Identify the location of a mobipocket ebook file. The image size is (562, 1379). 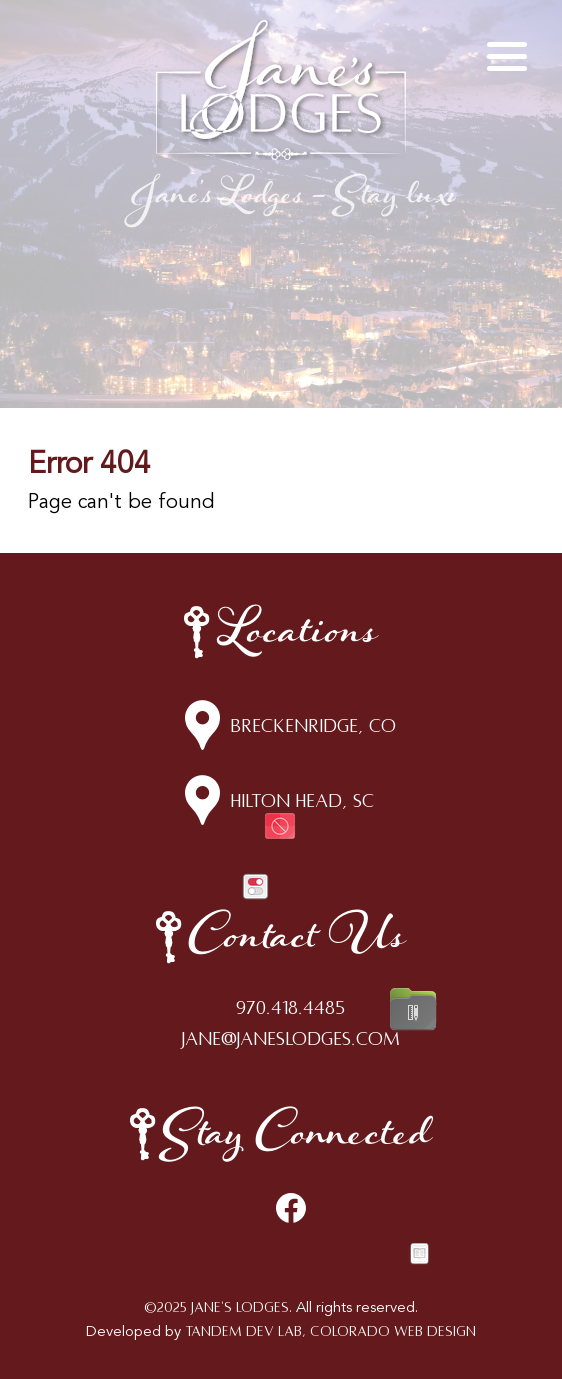
(419, 1253).